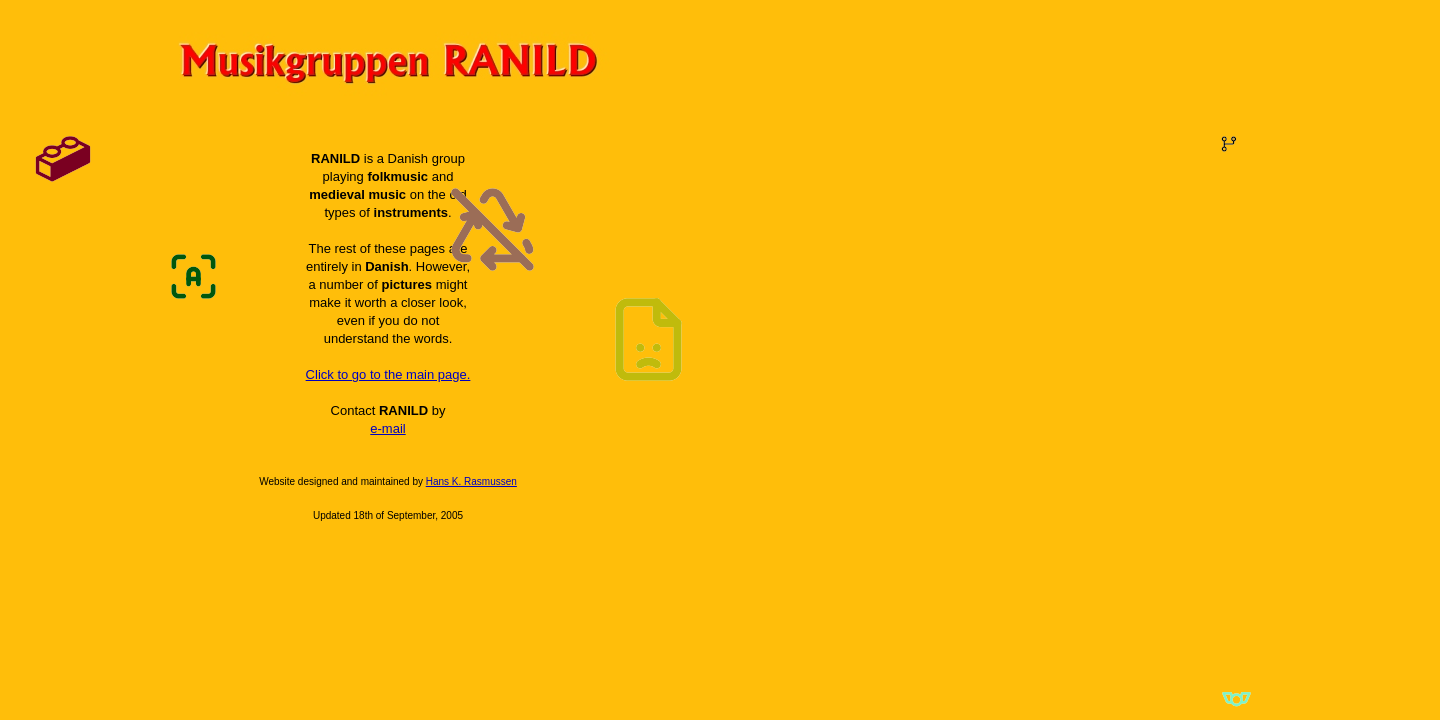  What do you see at coordinates (1228, 144) in the screenshot?
I see `create a new branch in version control` at bounding box center [1228, 144].